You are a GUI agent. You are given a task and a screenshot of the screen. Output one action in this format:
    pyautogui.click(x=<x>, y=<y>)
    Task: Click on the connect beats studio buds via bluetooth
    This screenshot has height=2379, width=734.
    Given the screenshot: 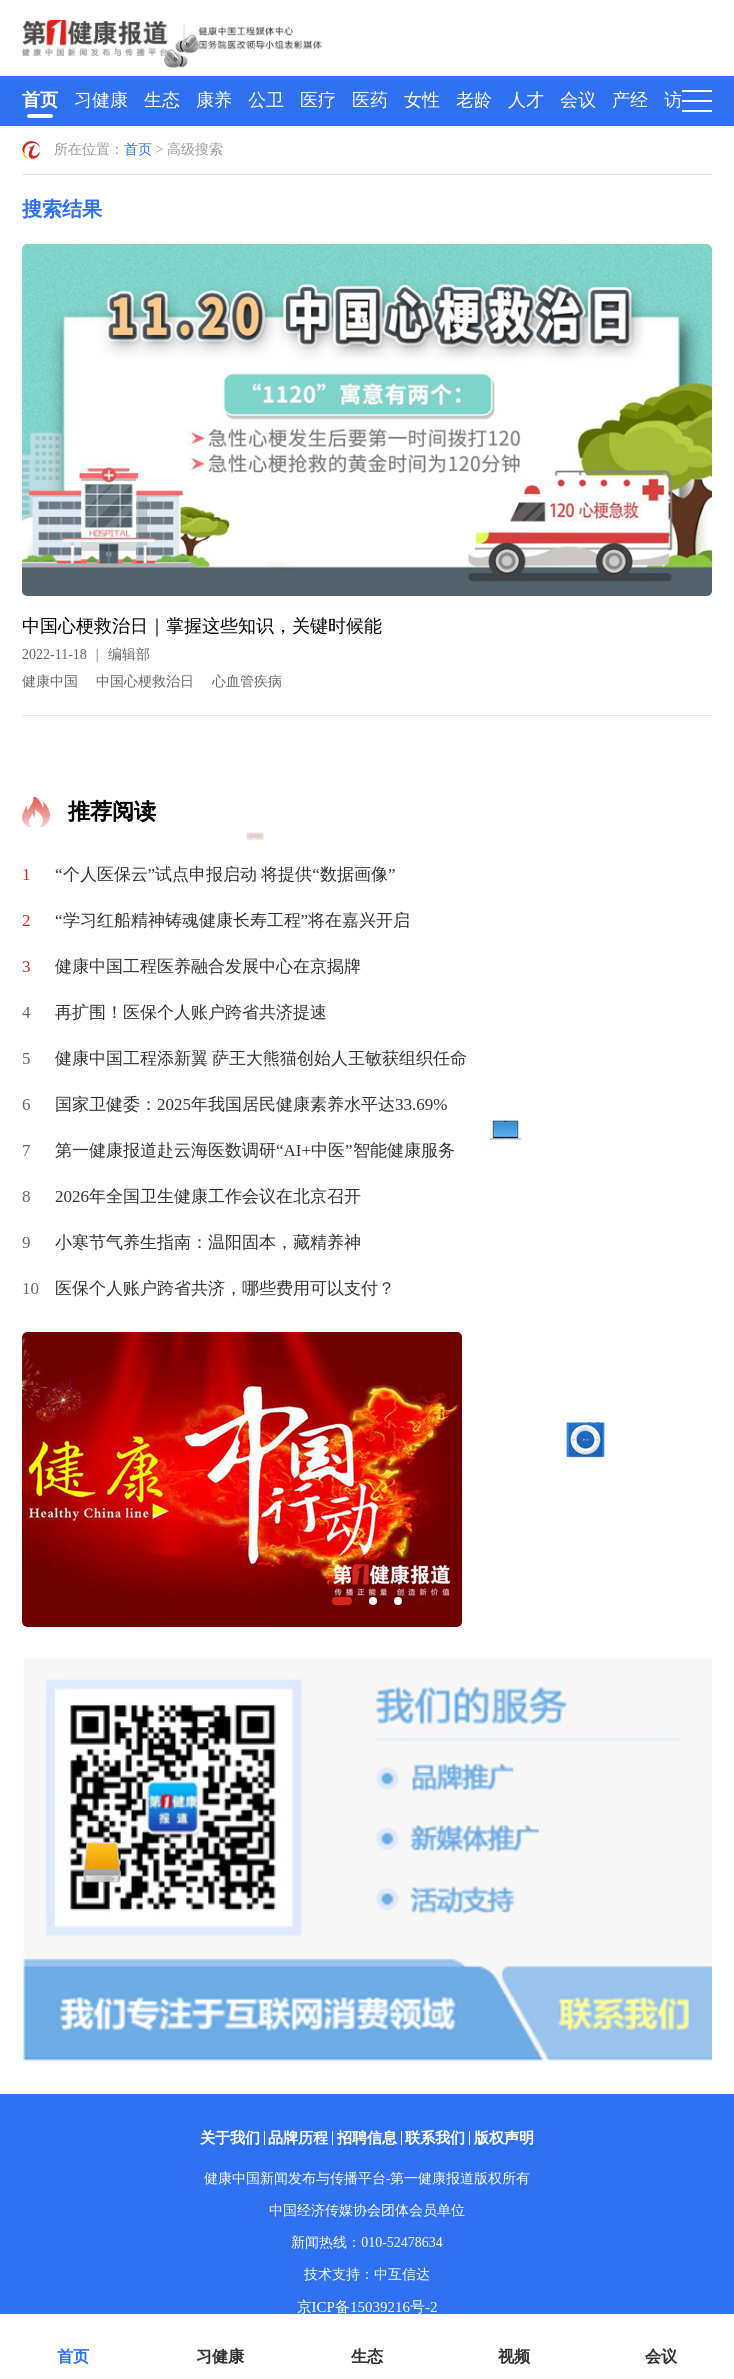 What is the action you would take?
    pyautogui.click(x=181, y=51)
    